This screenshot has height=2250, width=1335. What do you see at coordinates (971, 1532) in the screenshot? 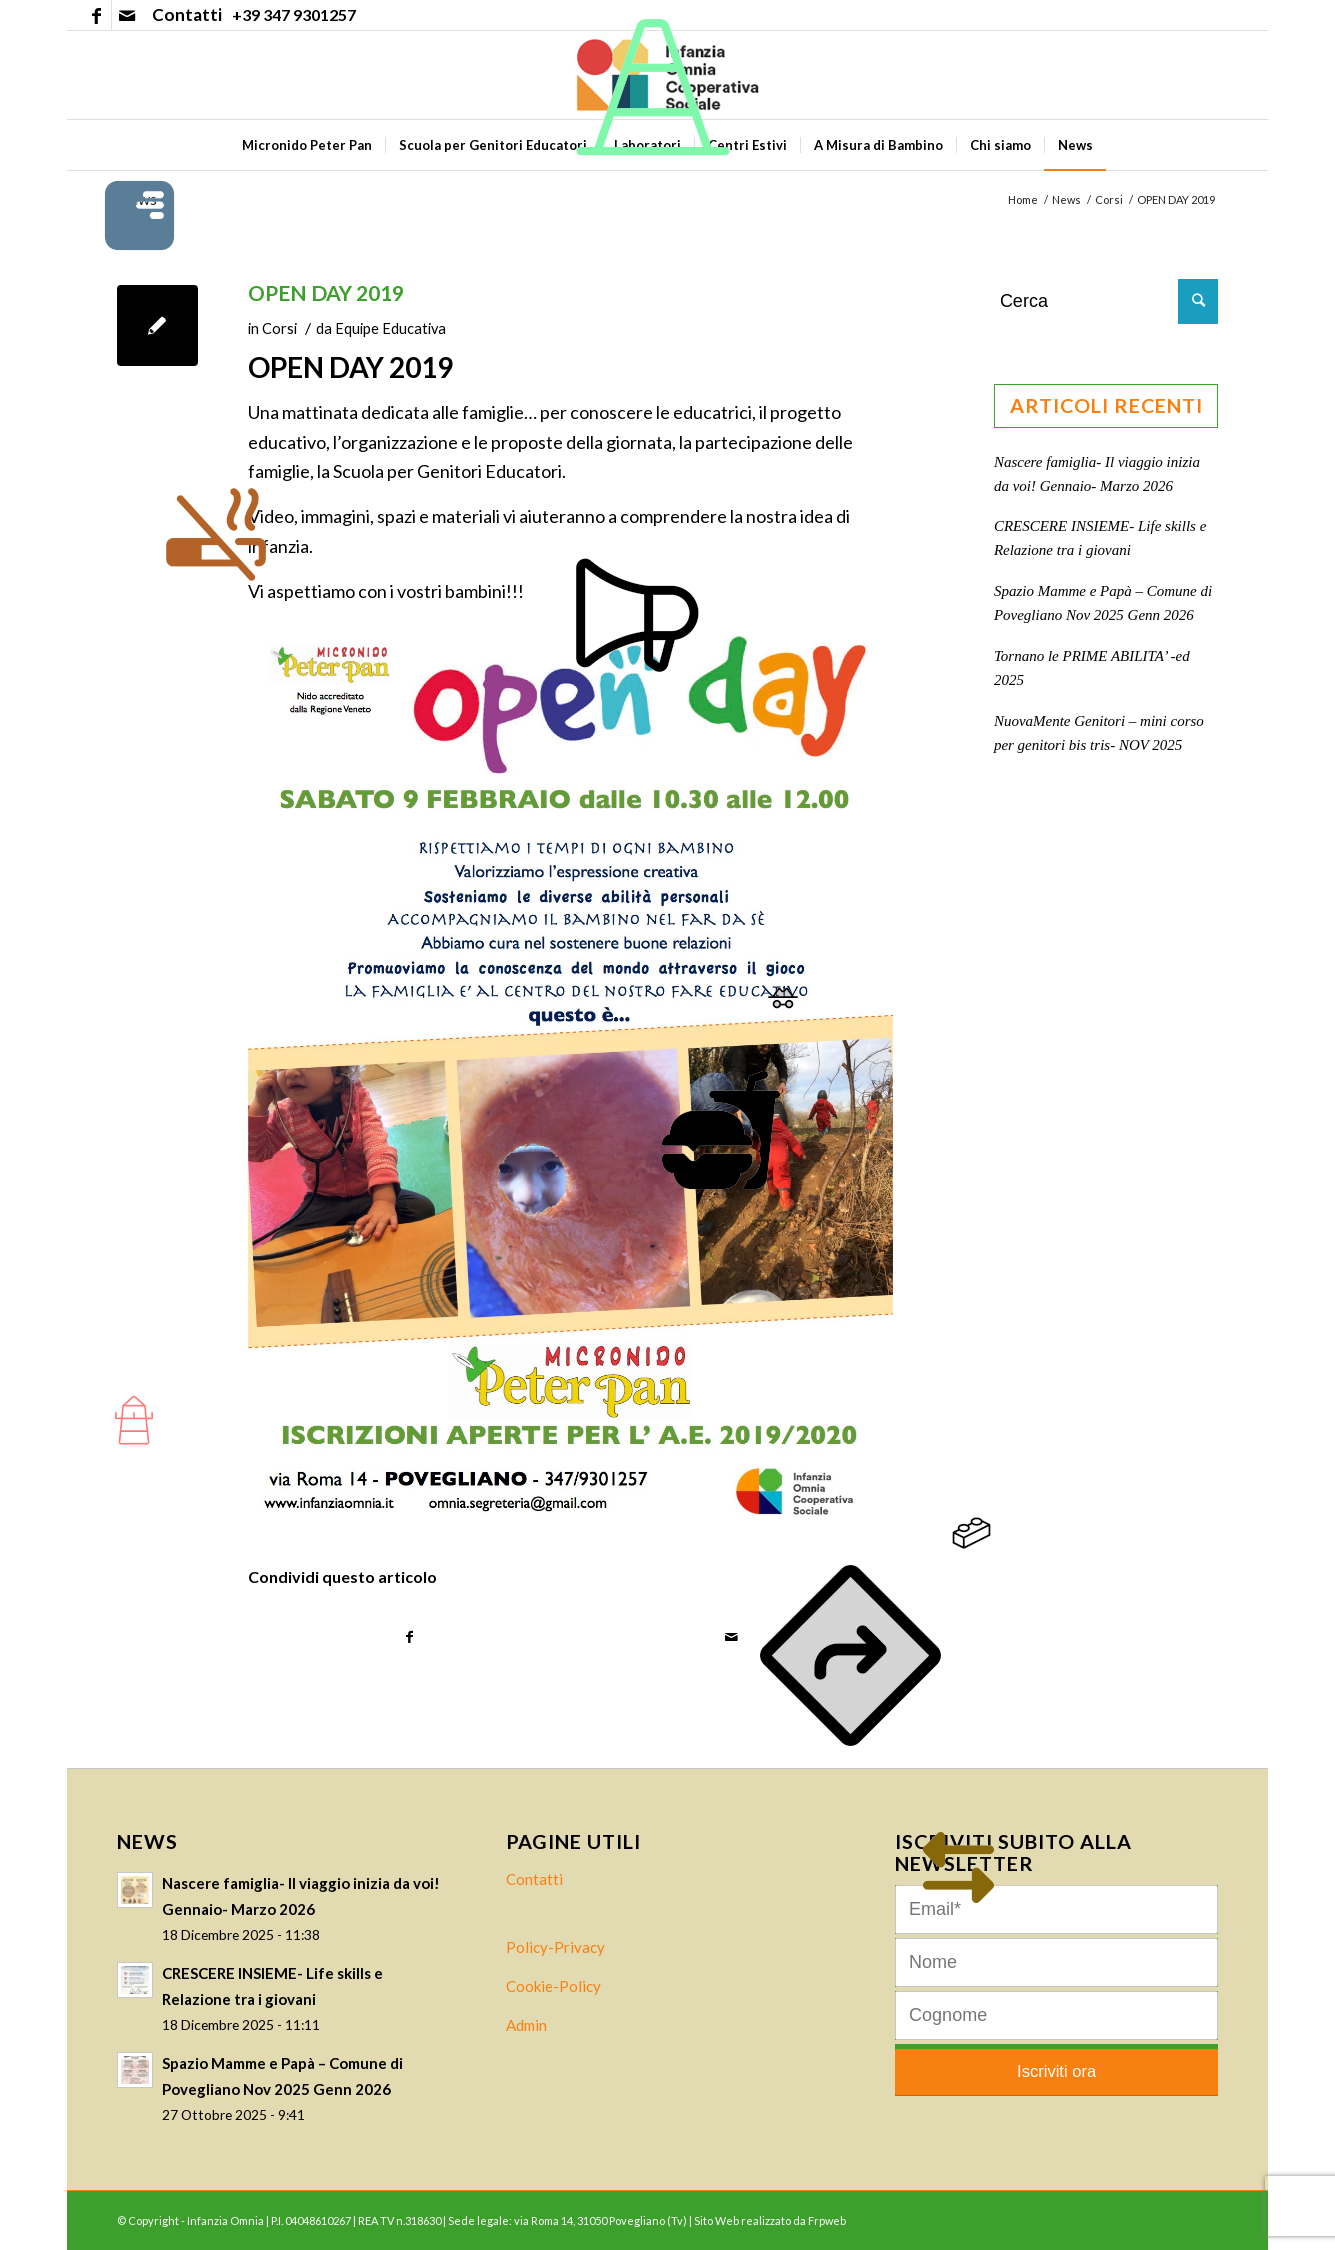
I see `access building blocks or modular components` at bounding box center [971, 1532].